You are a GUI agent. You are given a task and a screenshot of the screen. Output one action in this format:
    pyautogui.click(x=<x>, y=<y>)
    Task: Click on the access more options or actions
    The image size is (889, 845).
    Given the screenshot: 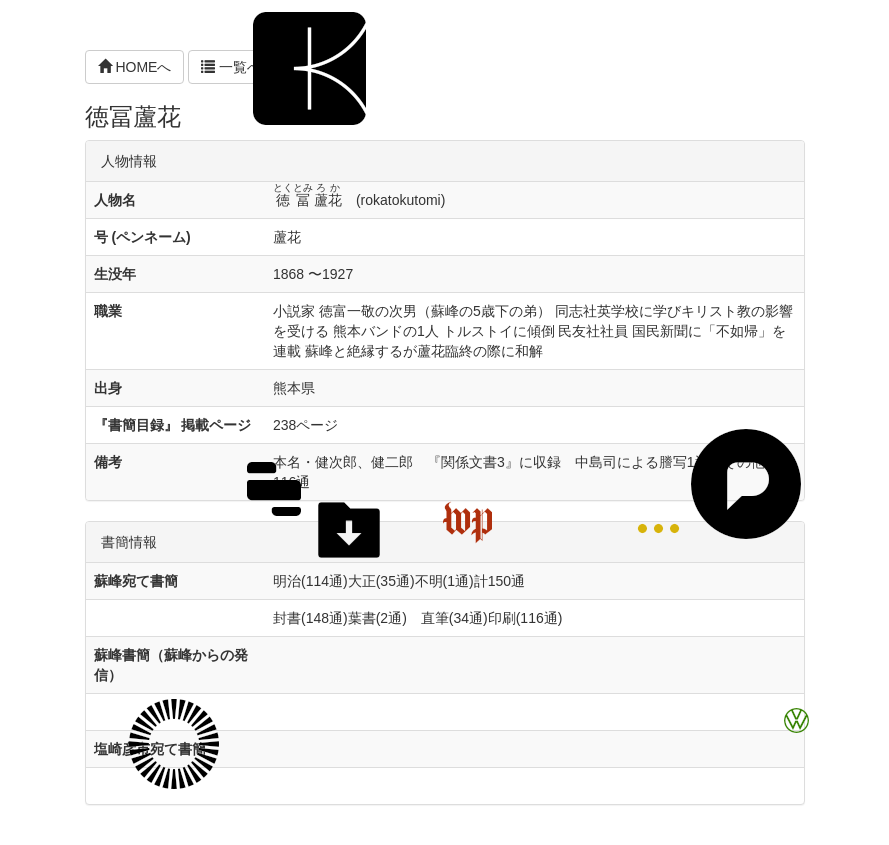 What is the action you would take?
    pyautogui.click(x=658, y=528)
    